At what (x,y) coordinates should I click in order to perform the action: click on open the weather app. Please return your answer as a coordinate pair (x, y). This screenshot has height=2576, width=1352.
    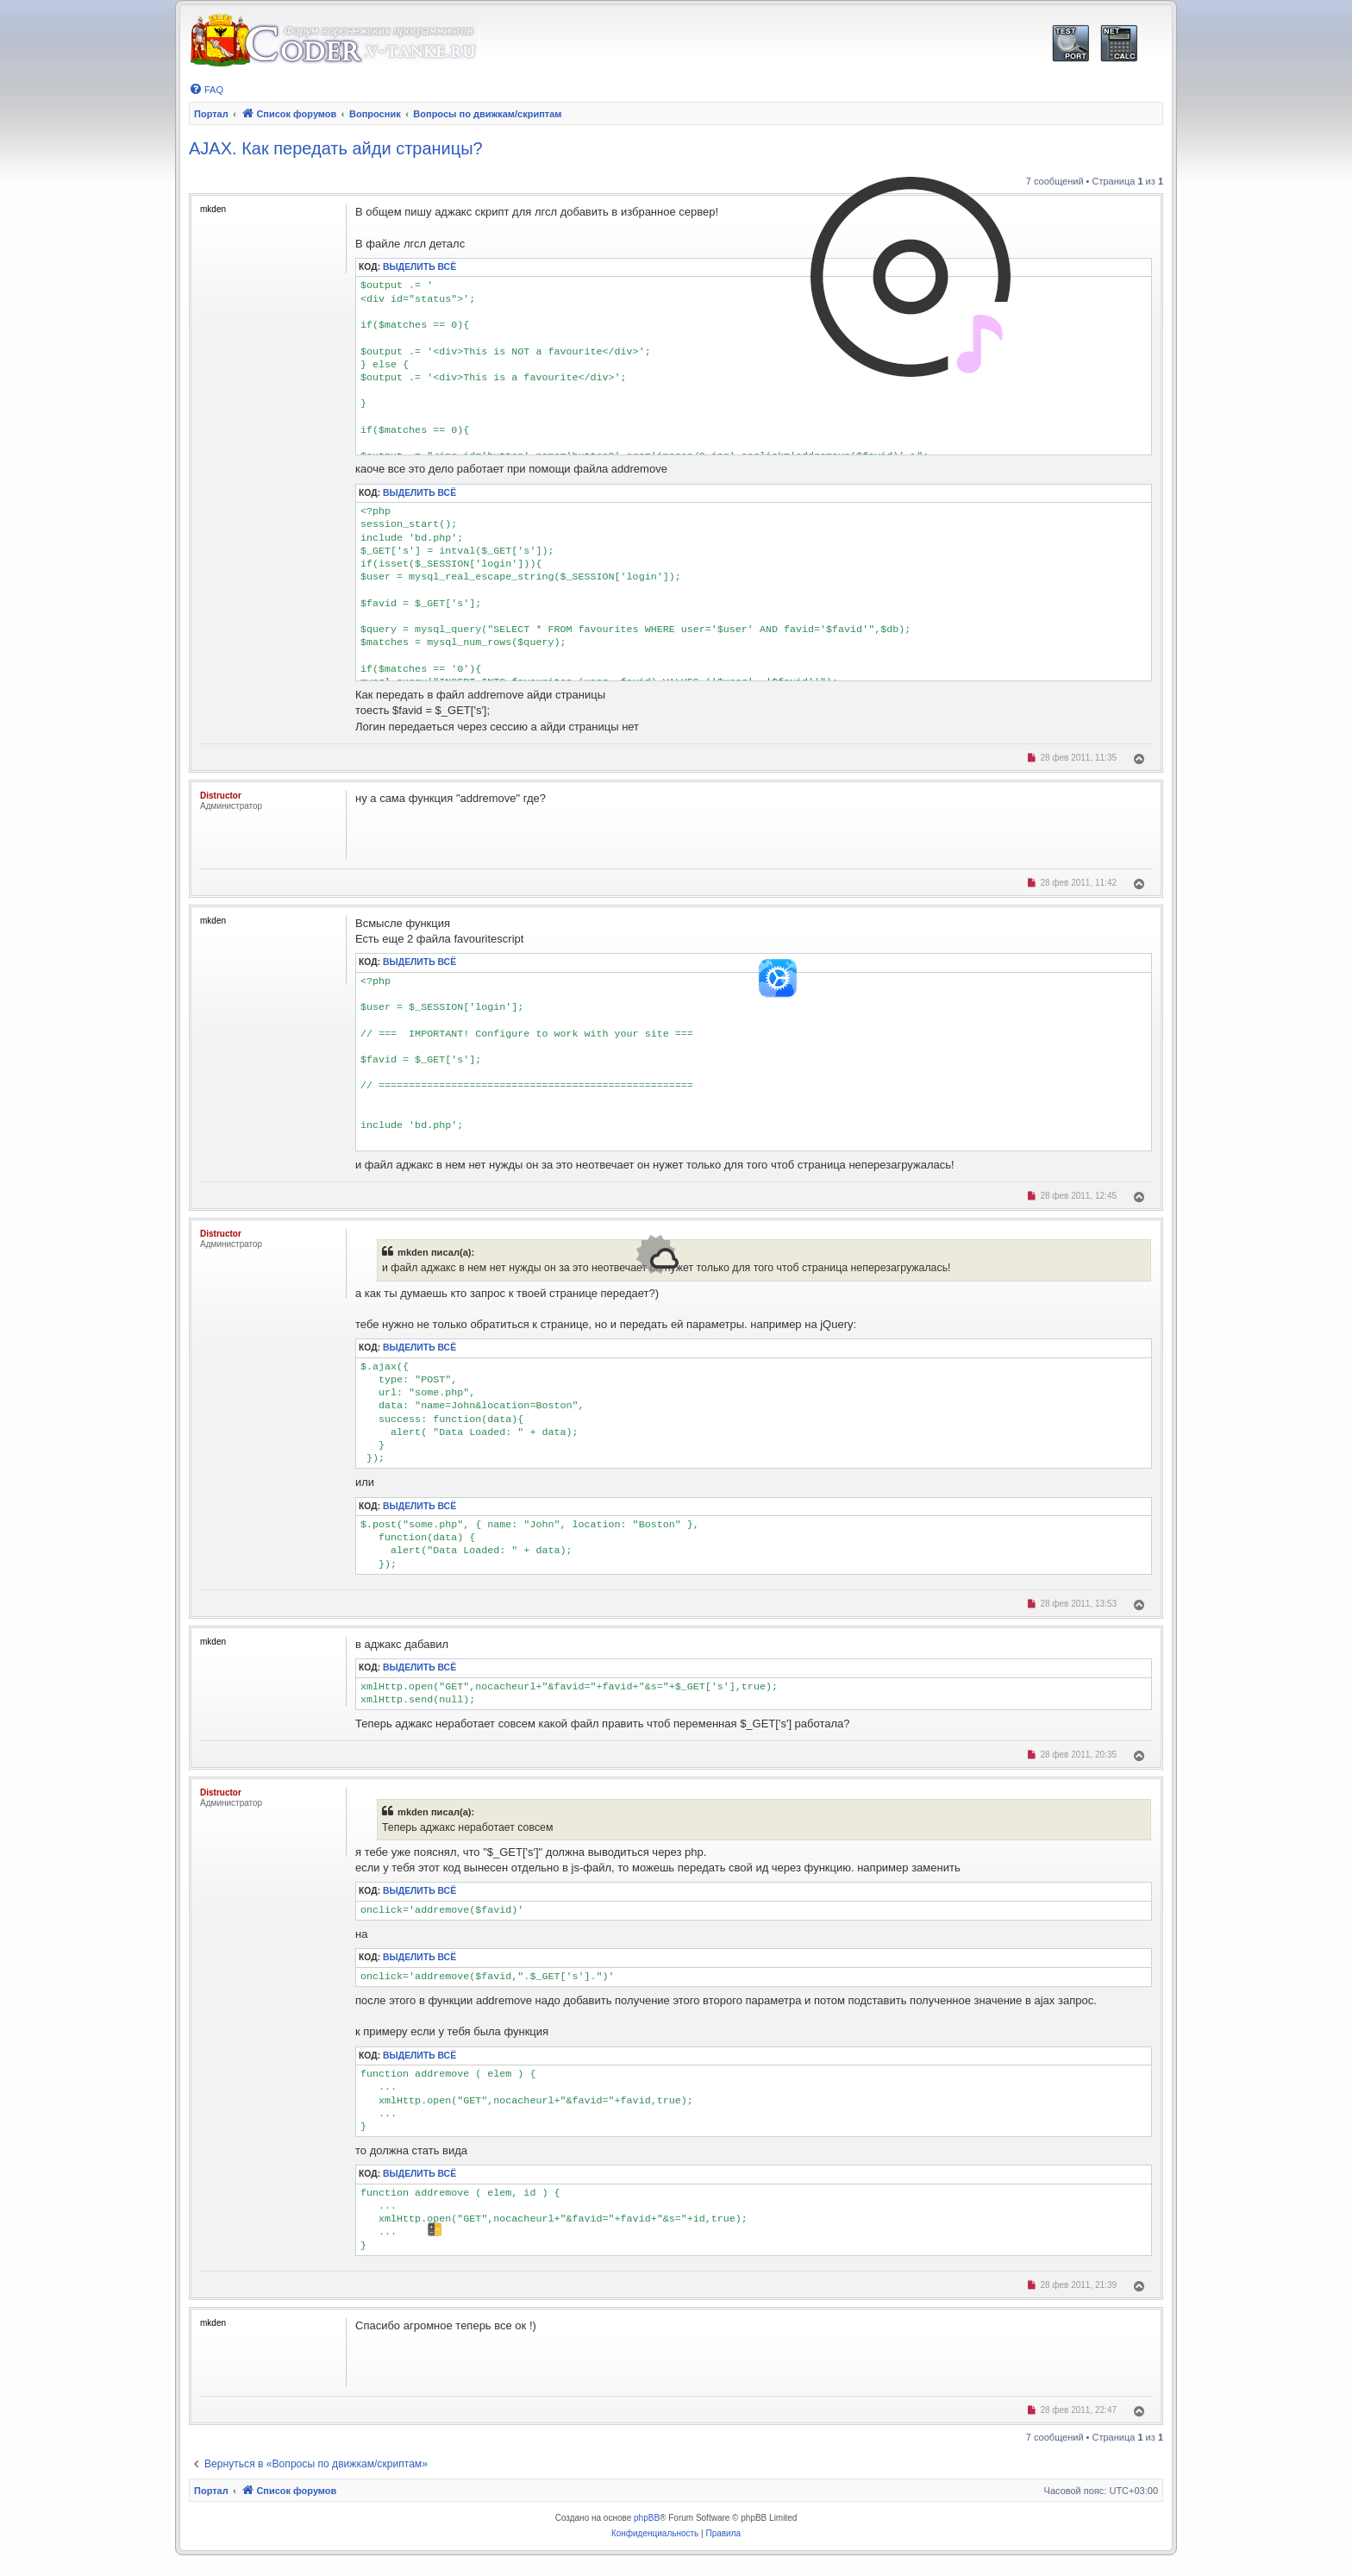
    Looking at the image, I should click on (655, 1254).